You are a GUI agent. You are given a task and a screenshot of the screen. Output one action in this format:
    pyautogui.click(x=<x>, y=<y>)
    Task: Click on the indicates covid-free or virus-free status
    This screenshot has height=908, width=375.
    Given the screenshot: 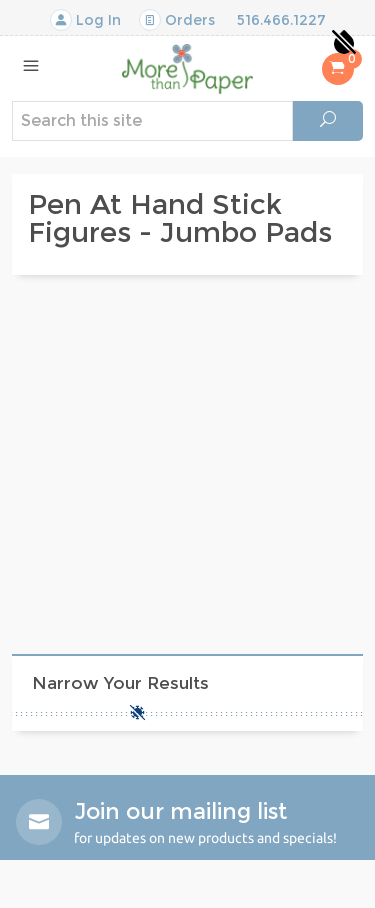 What is the action you would take?
    pyautogui.click(x=137, y=712)
    